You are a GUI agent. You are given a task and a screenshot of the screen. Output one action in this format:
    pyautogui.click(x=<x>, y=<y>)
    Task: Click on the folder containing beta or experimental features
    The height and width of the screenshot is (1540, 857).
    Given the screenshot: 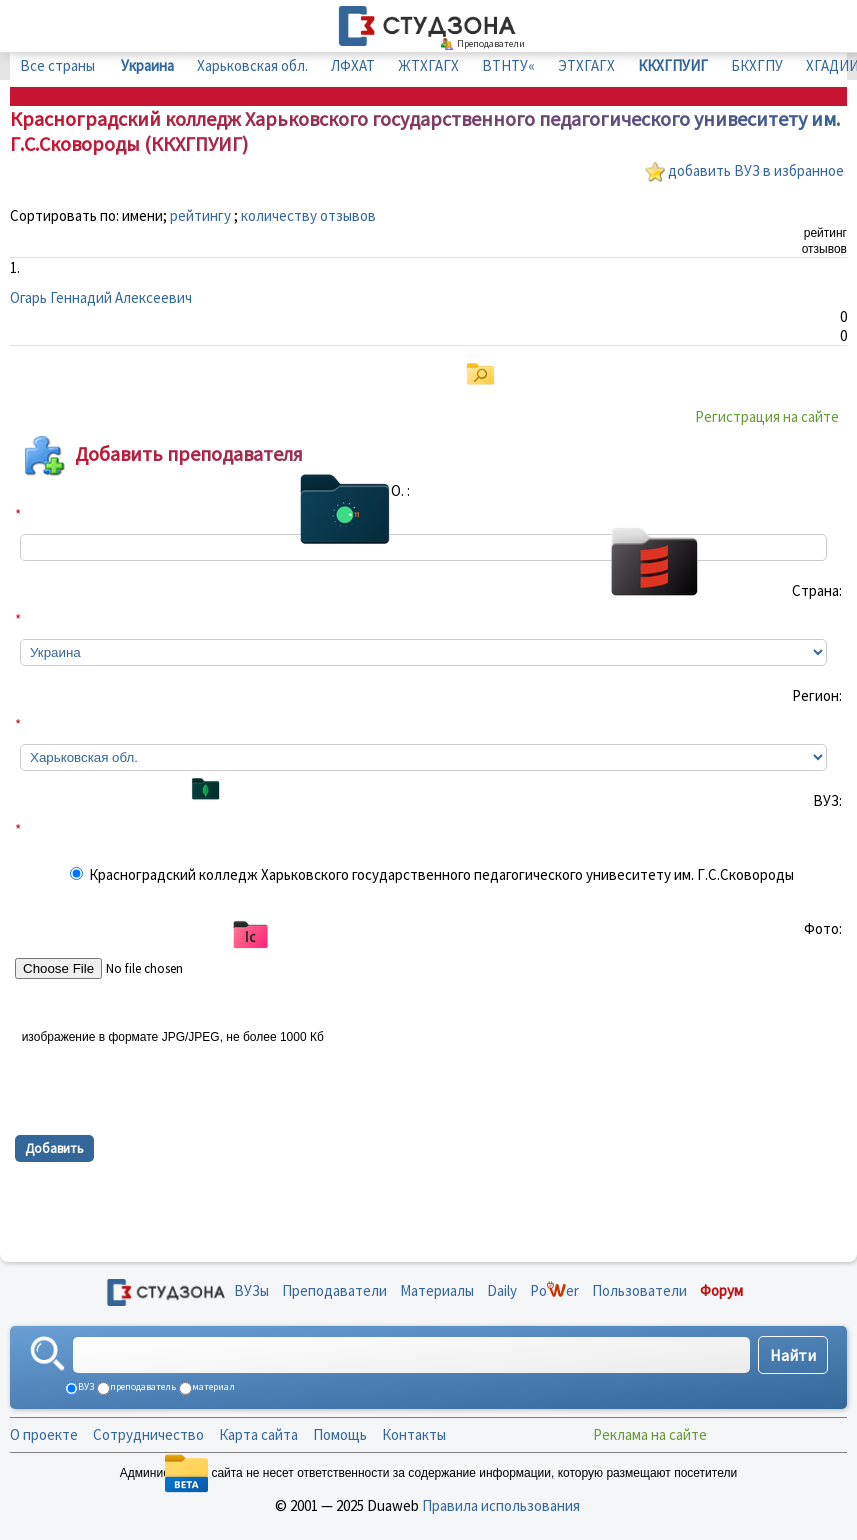 What is the action you would take?
    pyautogui.click(x=186, y=1472)
    